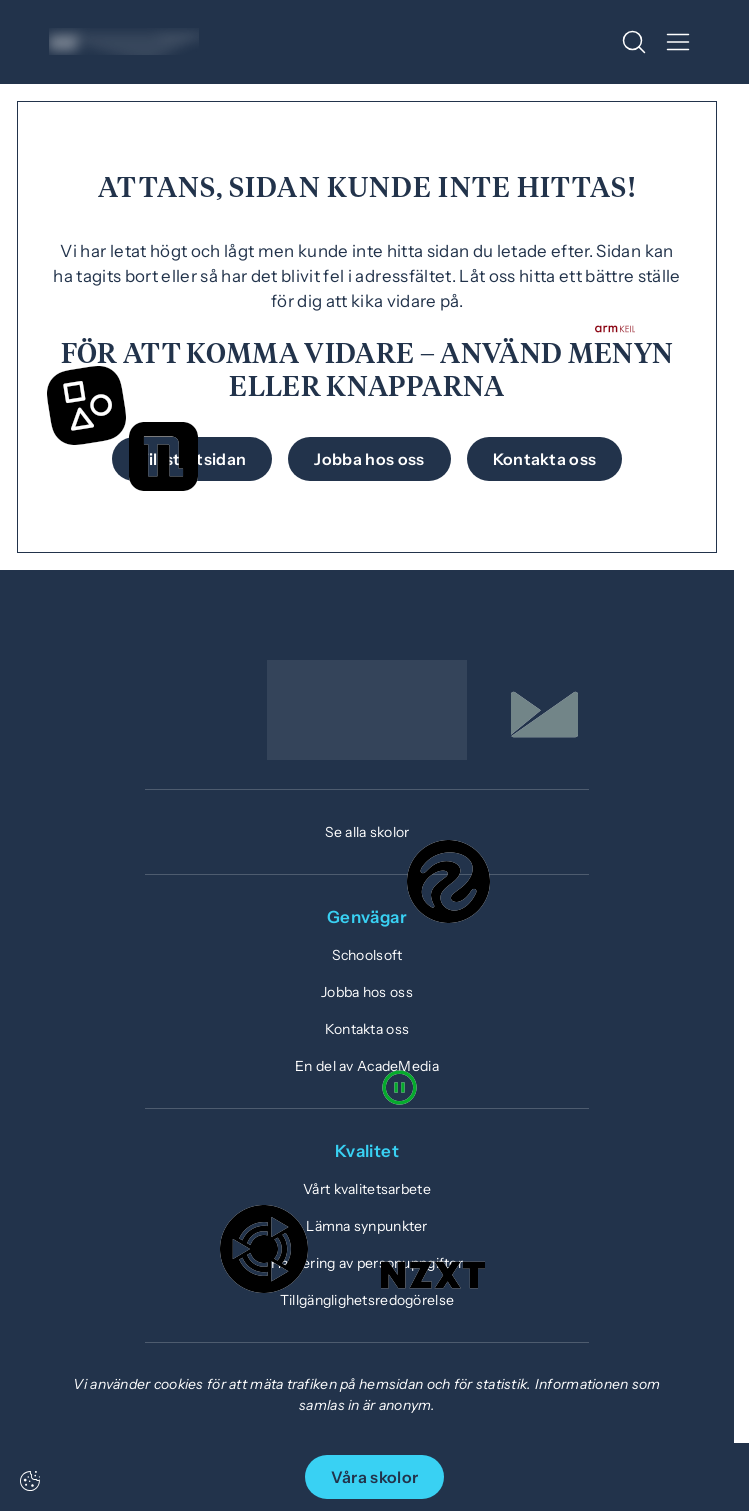 Image resolution: width=749 pixels, height=1511 pixels. I want to click on NZXT brand logo, so click(433, 1275).